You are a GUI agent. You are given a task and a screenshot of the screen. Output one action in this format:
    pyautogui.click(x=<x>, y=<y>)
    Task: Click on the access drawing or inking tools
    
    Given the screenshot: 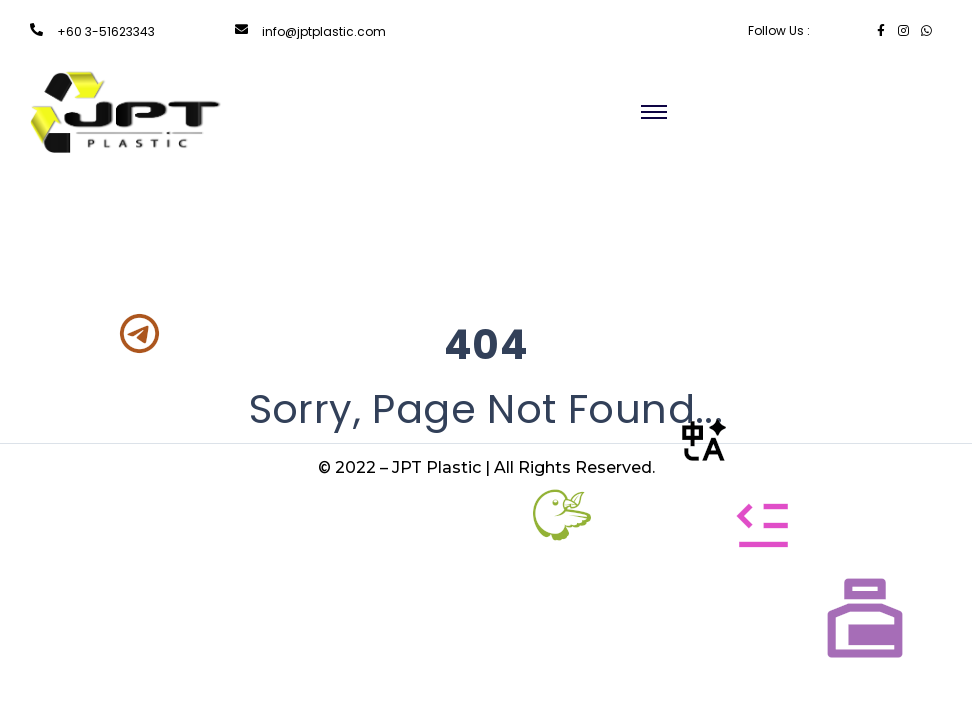 What is the action you would take?
    pyautogui.click(x=865, y=616)
    